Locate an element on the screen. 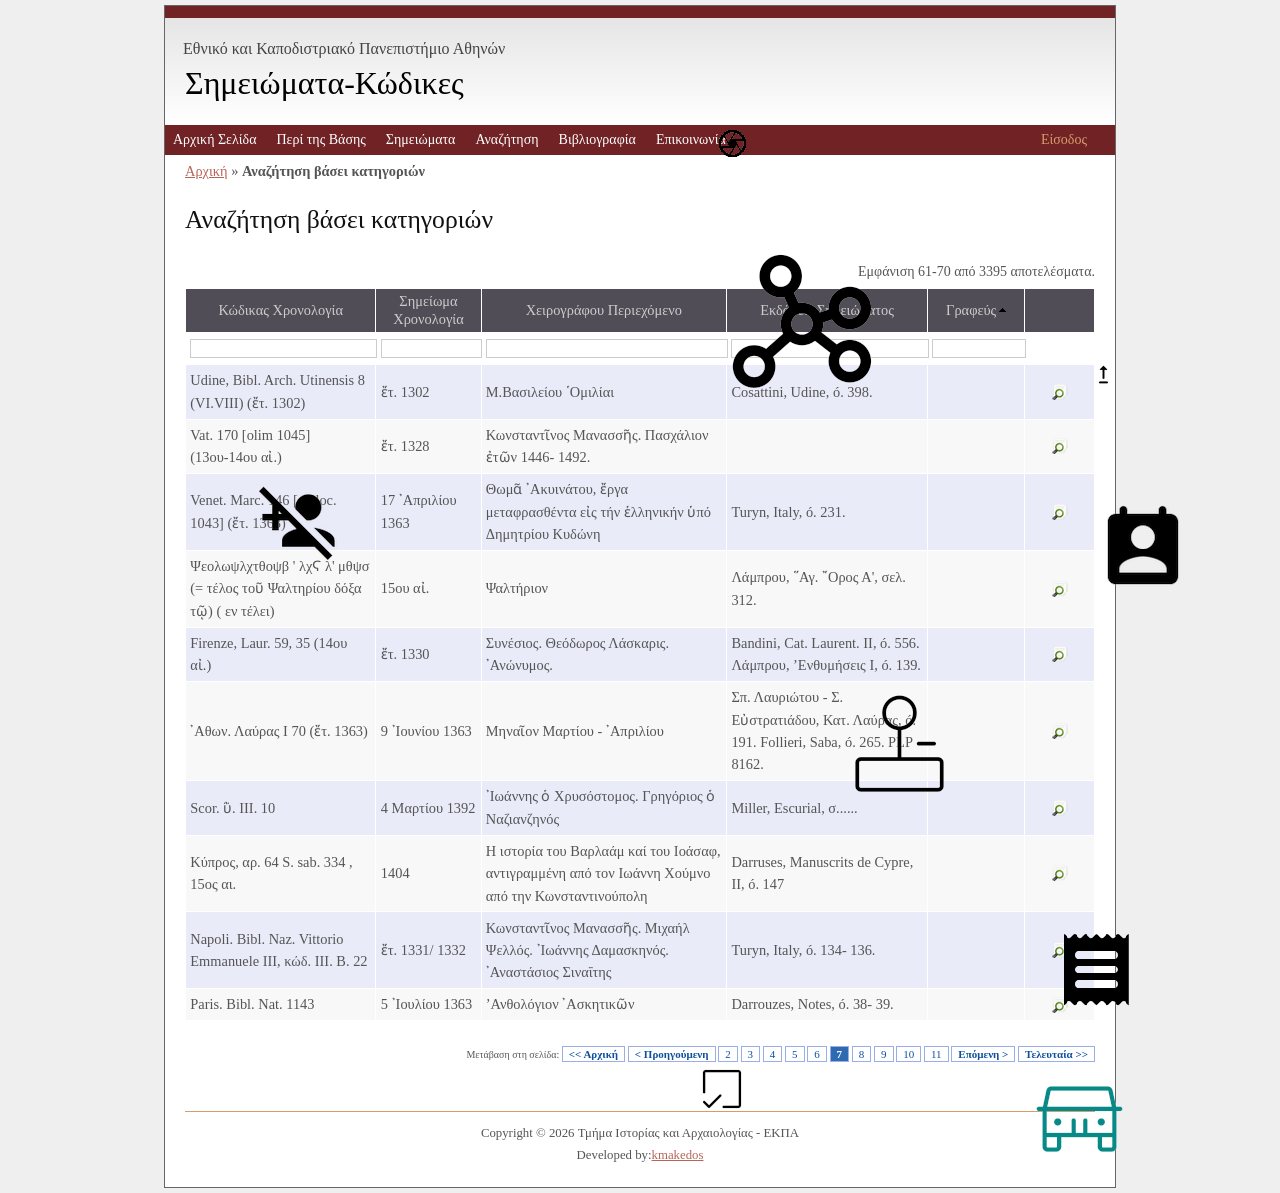 Image resolution: width=1280 pixels, height=1193 pixels. mark task as complete is located at coordinates (722, 1089).